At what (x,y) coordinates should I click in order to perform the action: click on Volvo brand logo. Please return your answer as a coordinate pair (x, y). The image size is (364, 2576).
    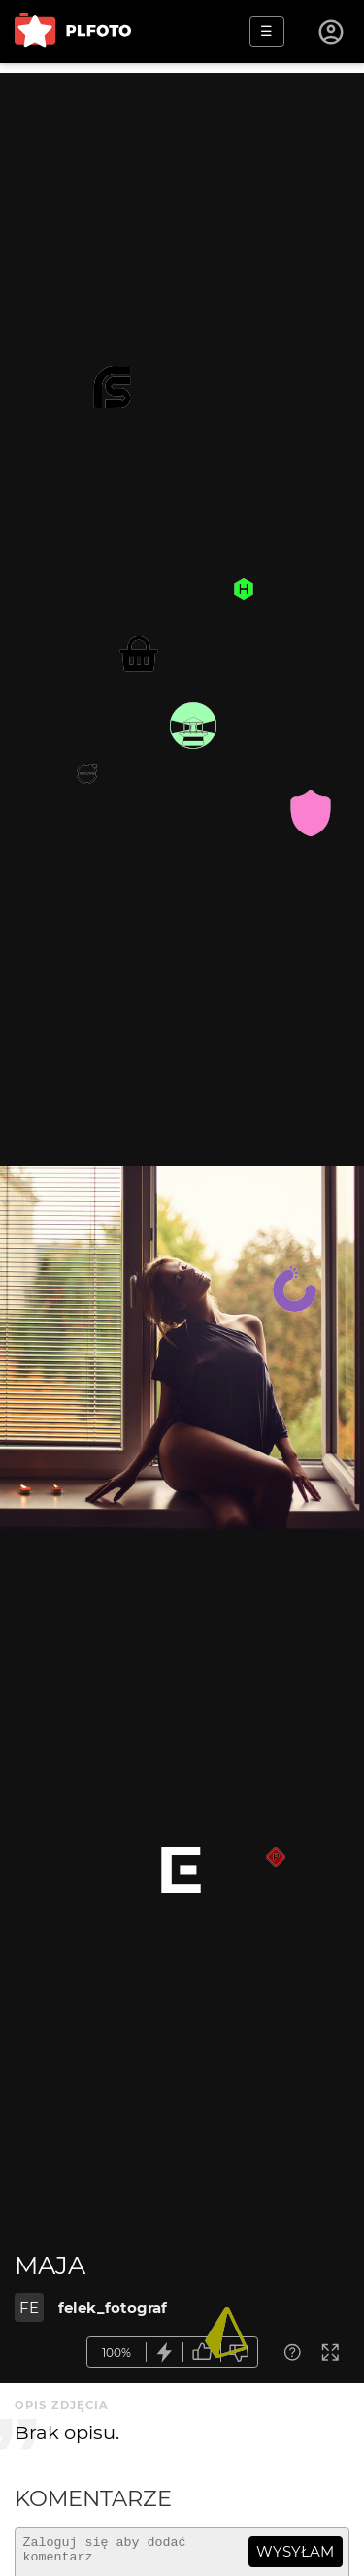
    Looking at the image, I should click on (86, 773).